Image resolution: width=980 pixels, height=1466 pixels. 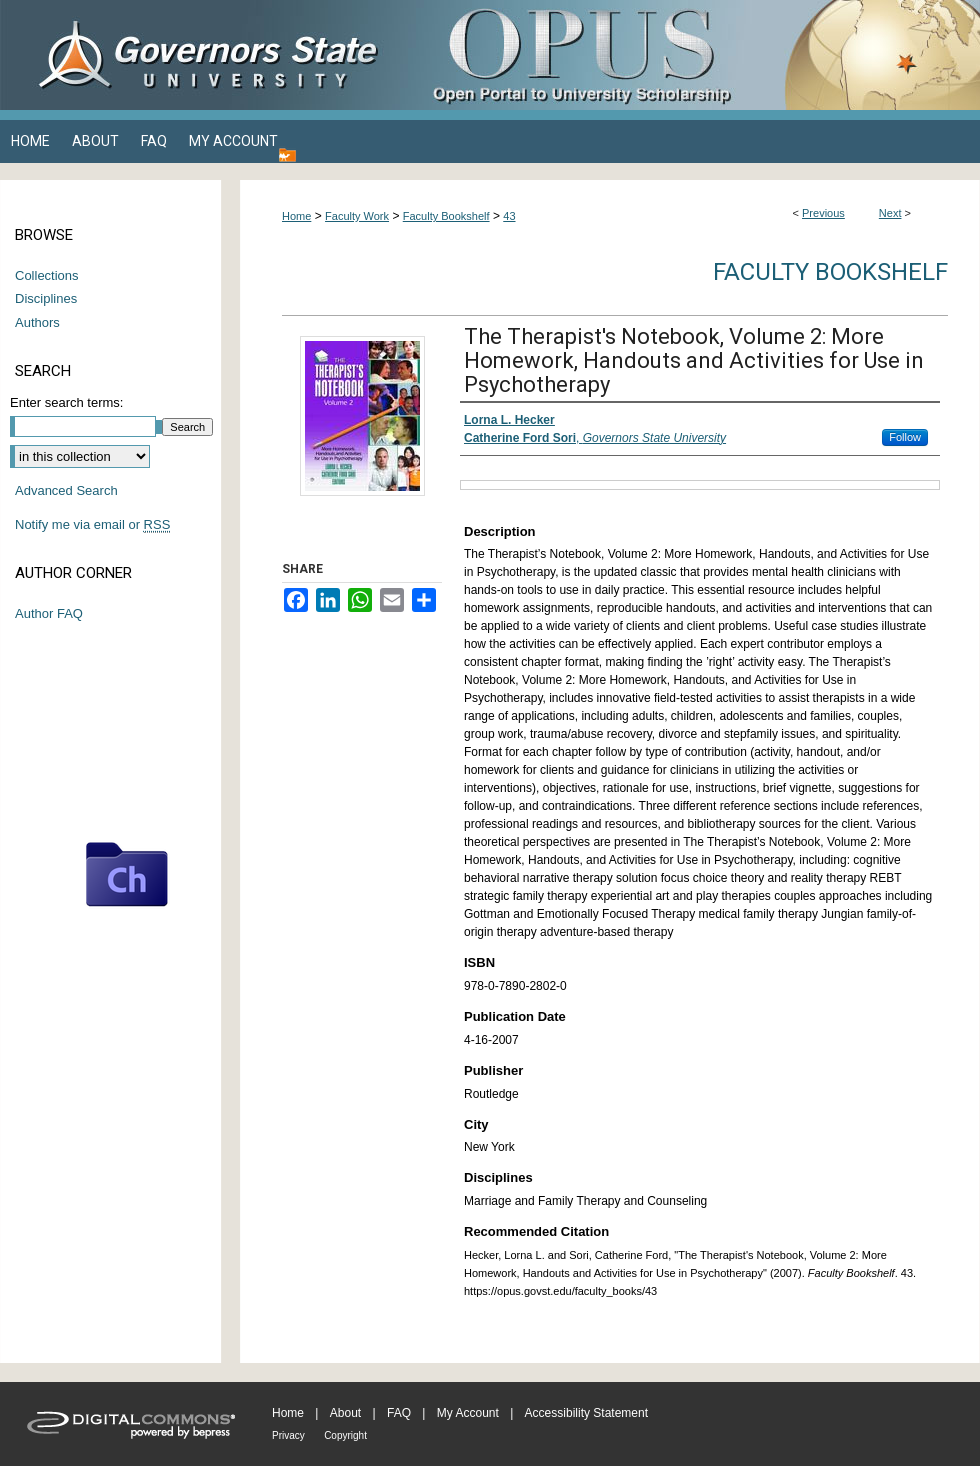 What do you see at coordinates (126, 876) in the screenshot?
I see `open adobe character animator project folder` at bounding box center [126, 876].